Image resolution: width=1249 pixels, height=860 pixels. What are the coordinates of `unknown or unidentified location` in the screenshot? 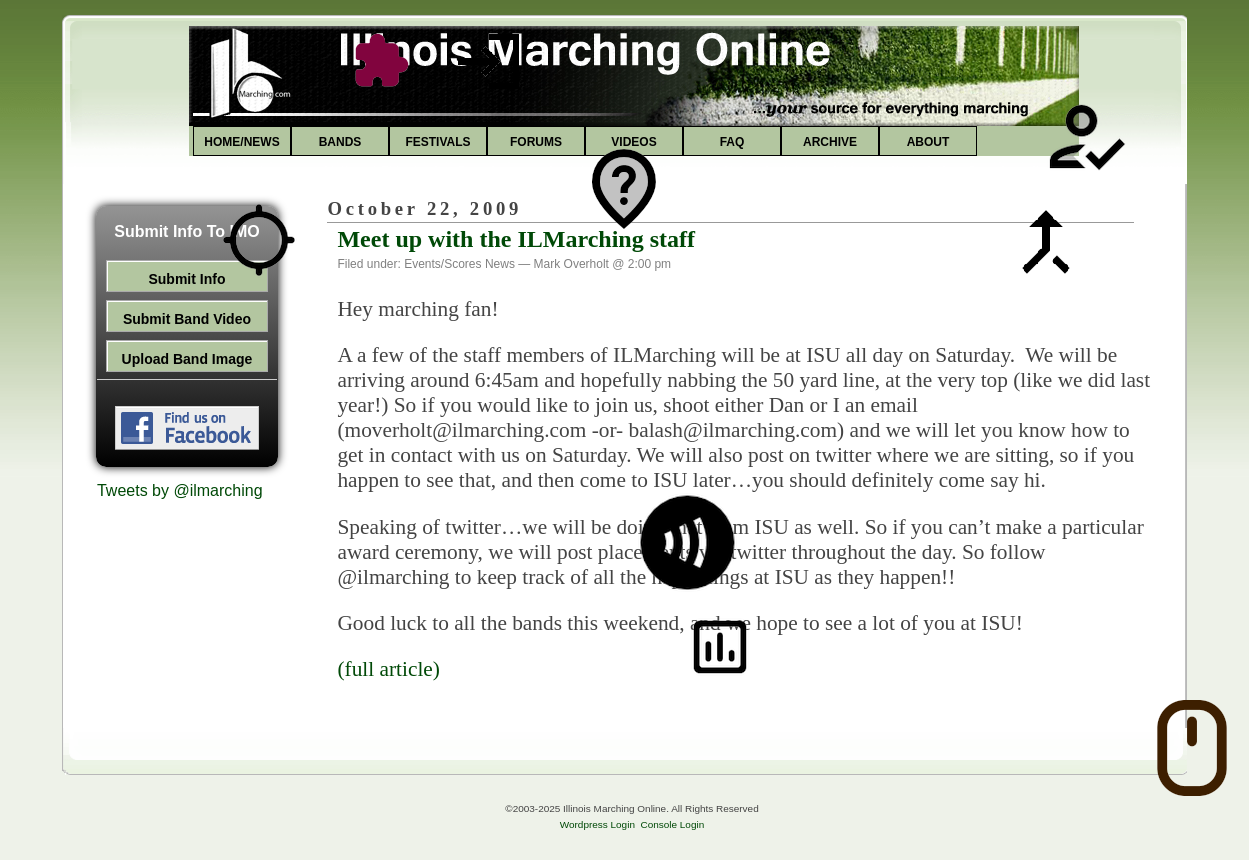 It's located at (624, 189).